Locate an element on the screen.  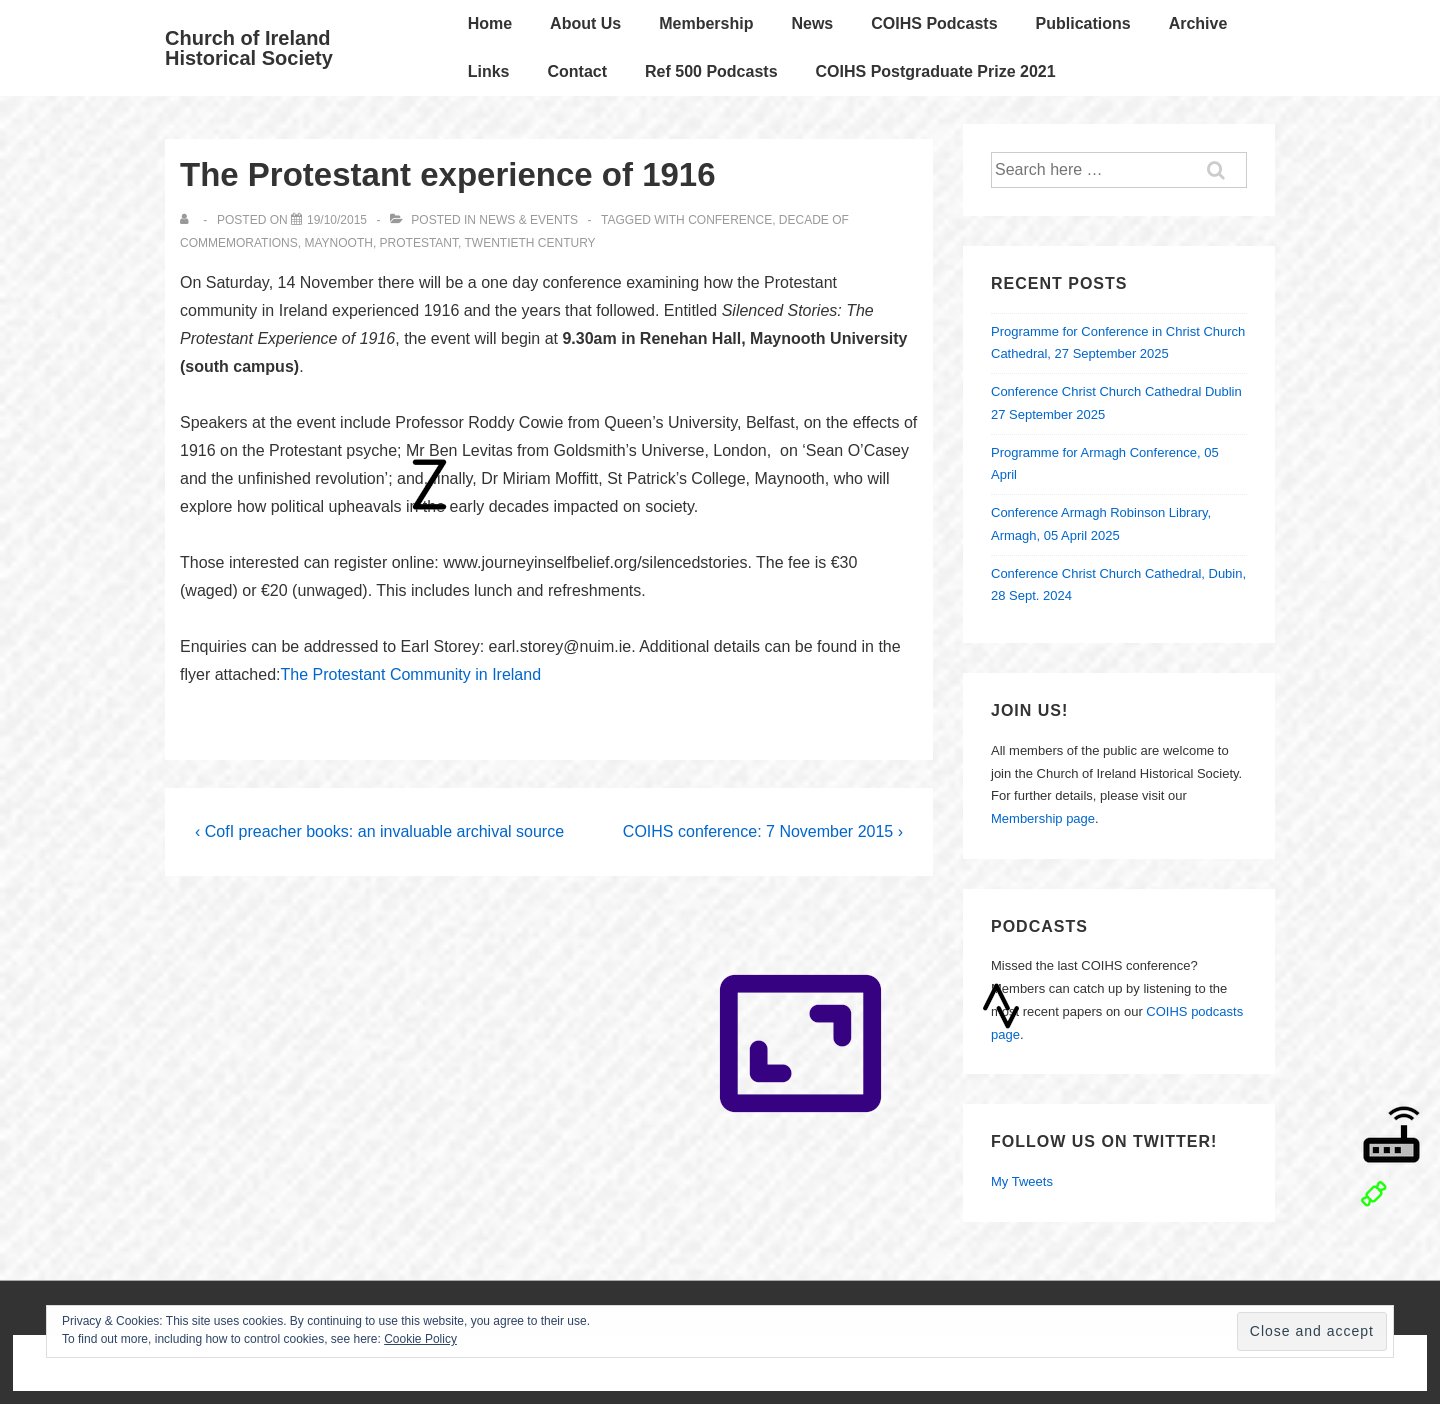
access candy crush or similar game is located at coordinates (1374, 1194).